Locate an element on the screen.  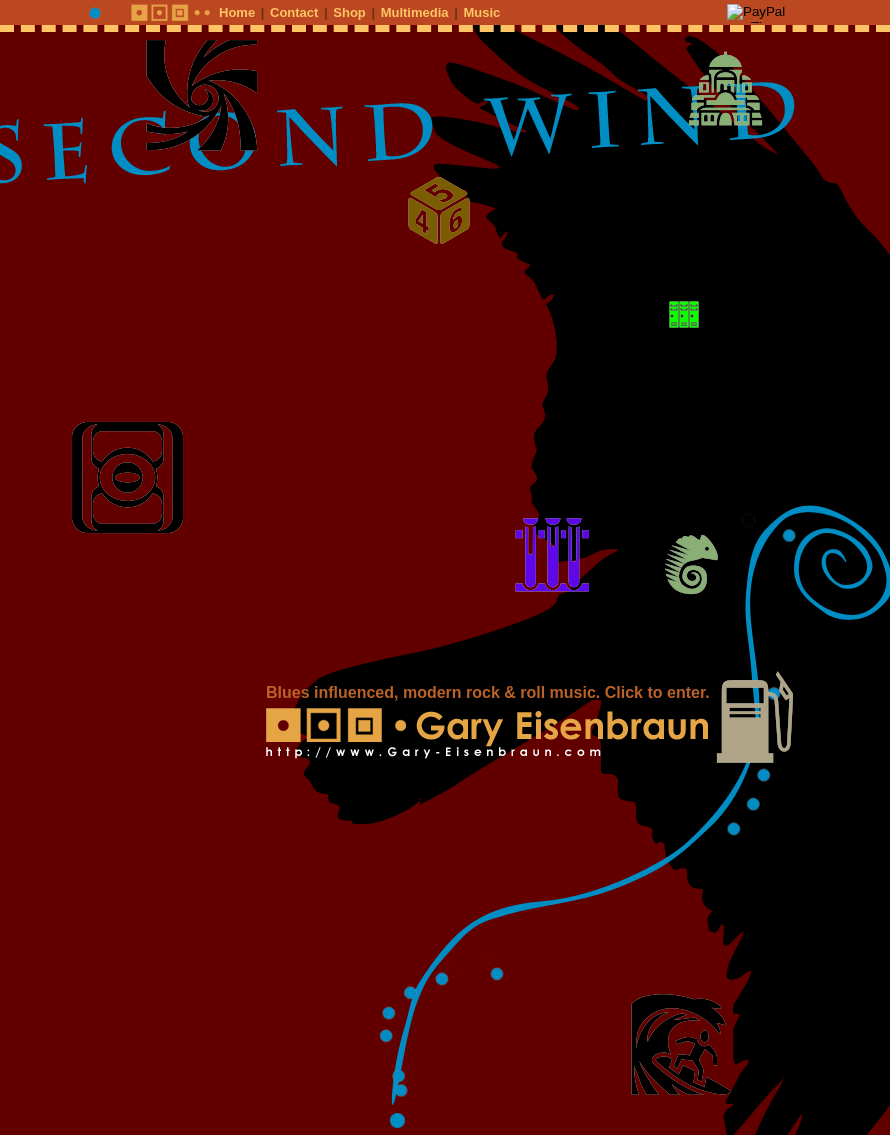
access laboratory or experiment features is located at coordinates (552, 554).